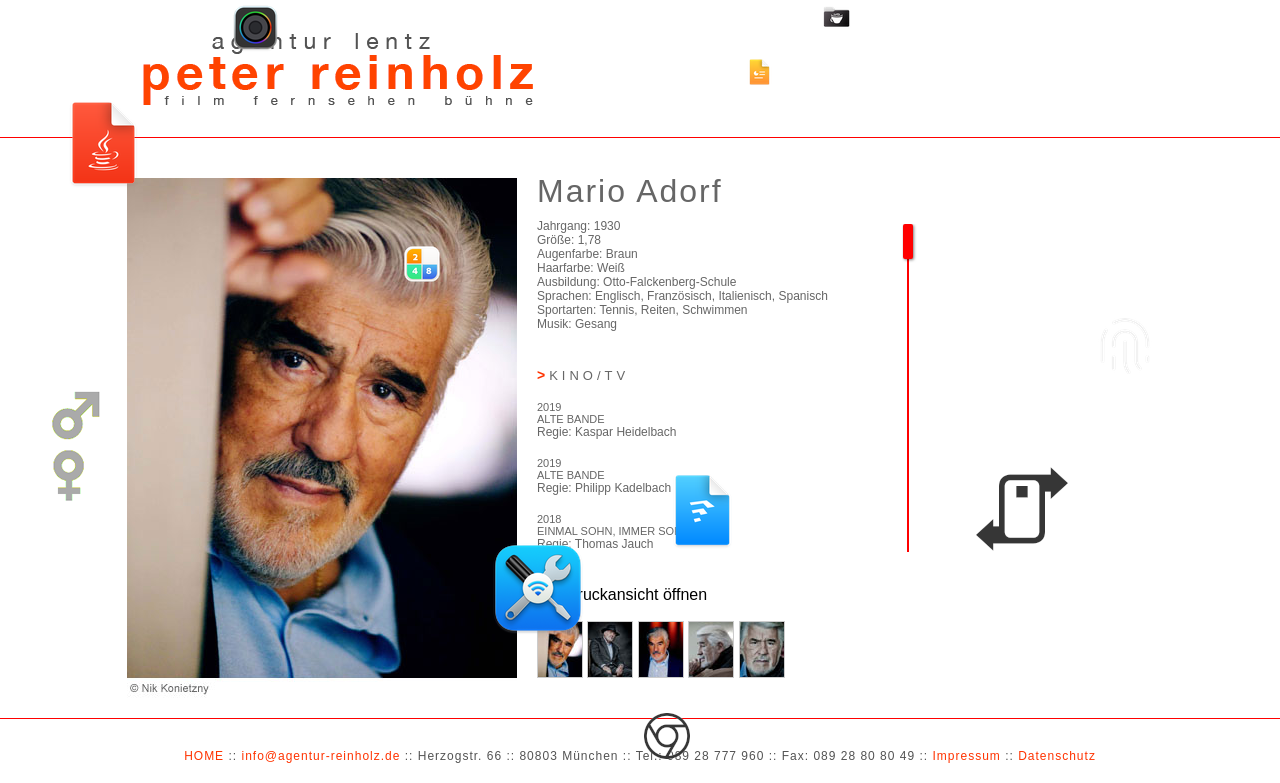 The image size is (1280, 783). Describe the element at coordinates (255, 27) in the screenshot. I see `open DaVinci Resolve color grading panels` at that location.